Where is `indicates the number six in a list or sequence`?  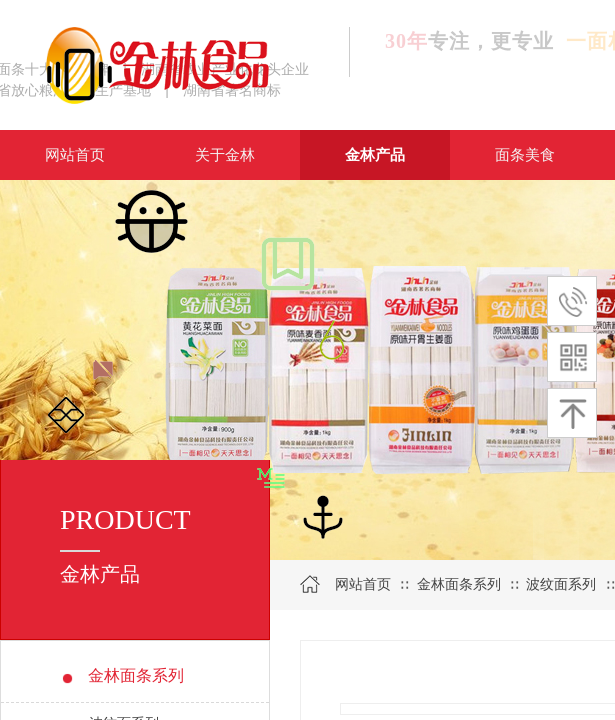 indicates the number six in a list or sequence is located at coordinates (332, 340).